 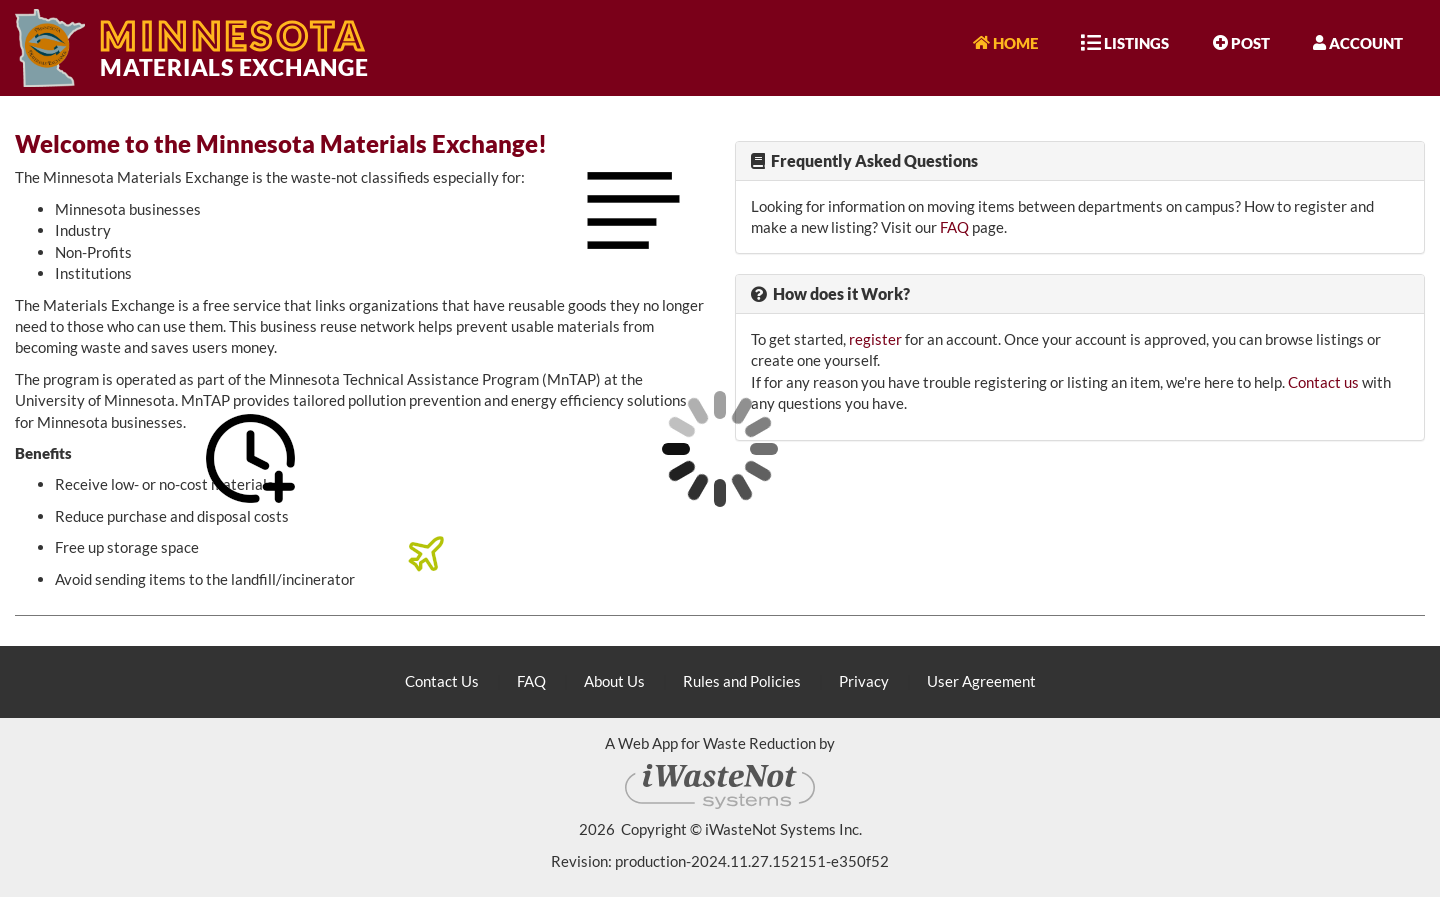 I want to click on view items in a flat list format, so click(x=633, y=210).